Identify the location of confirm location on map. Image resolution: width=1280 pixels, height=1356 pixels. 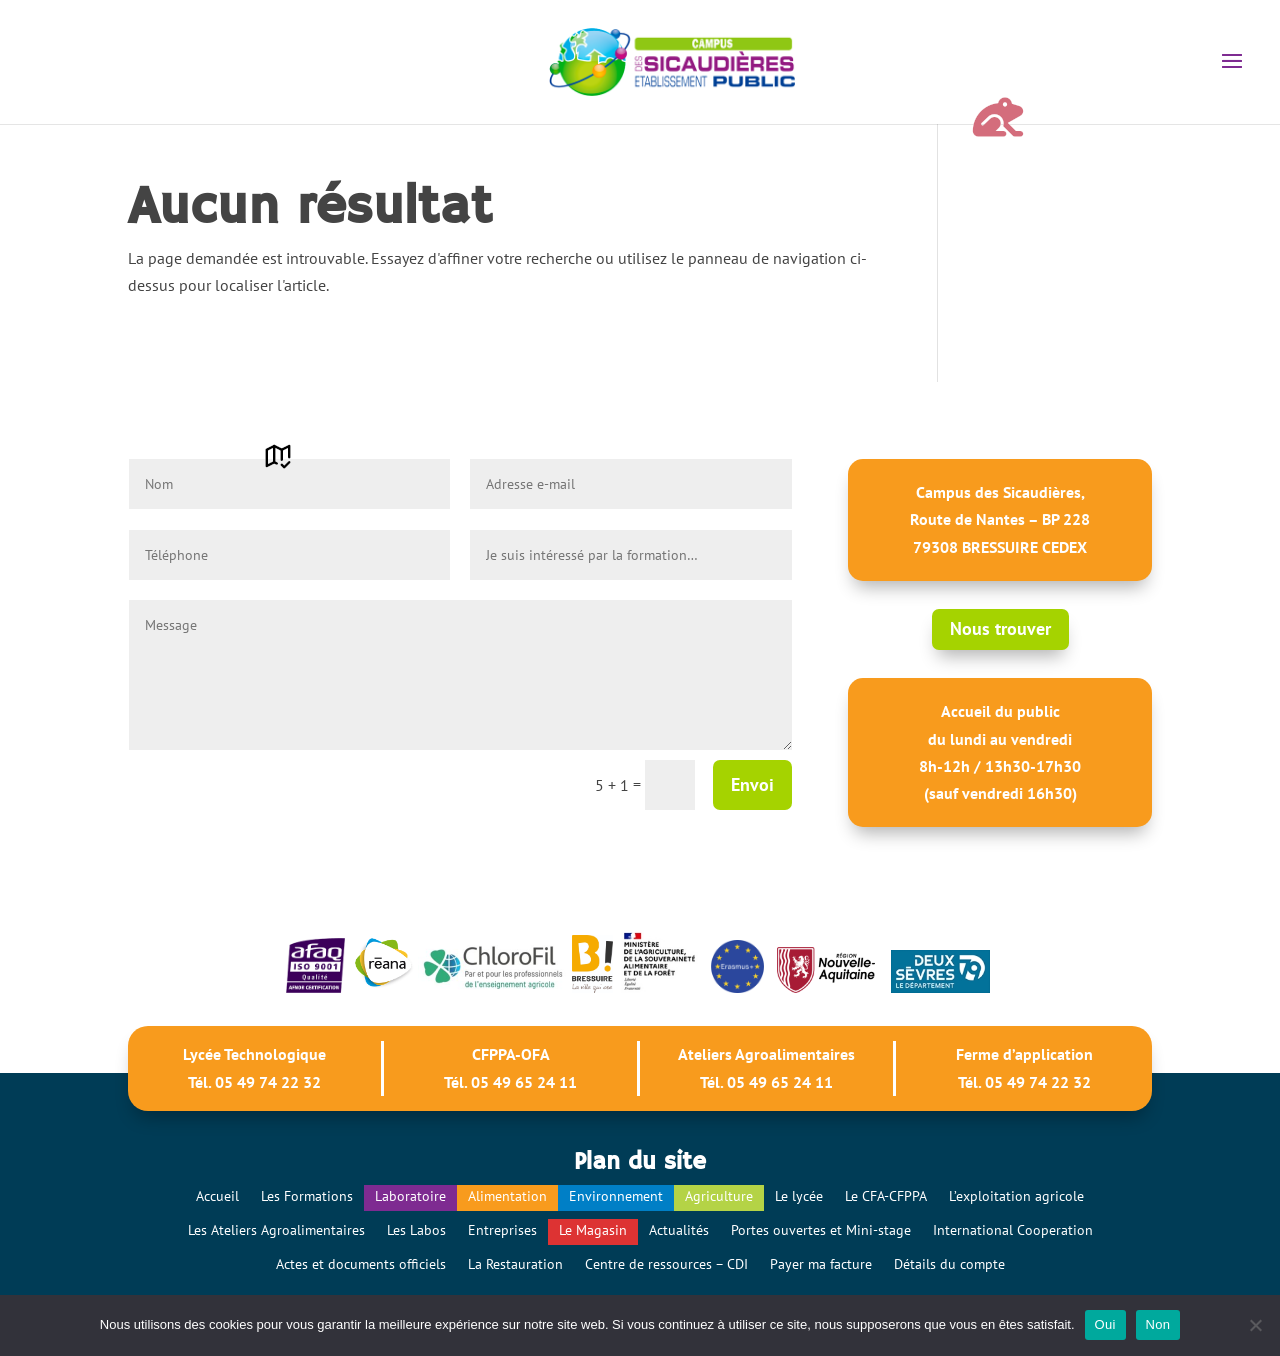
(278, 456).